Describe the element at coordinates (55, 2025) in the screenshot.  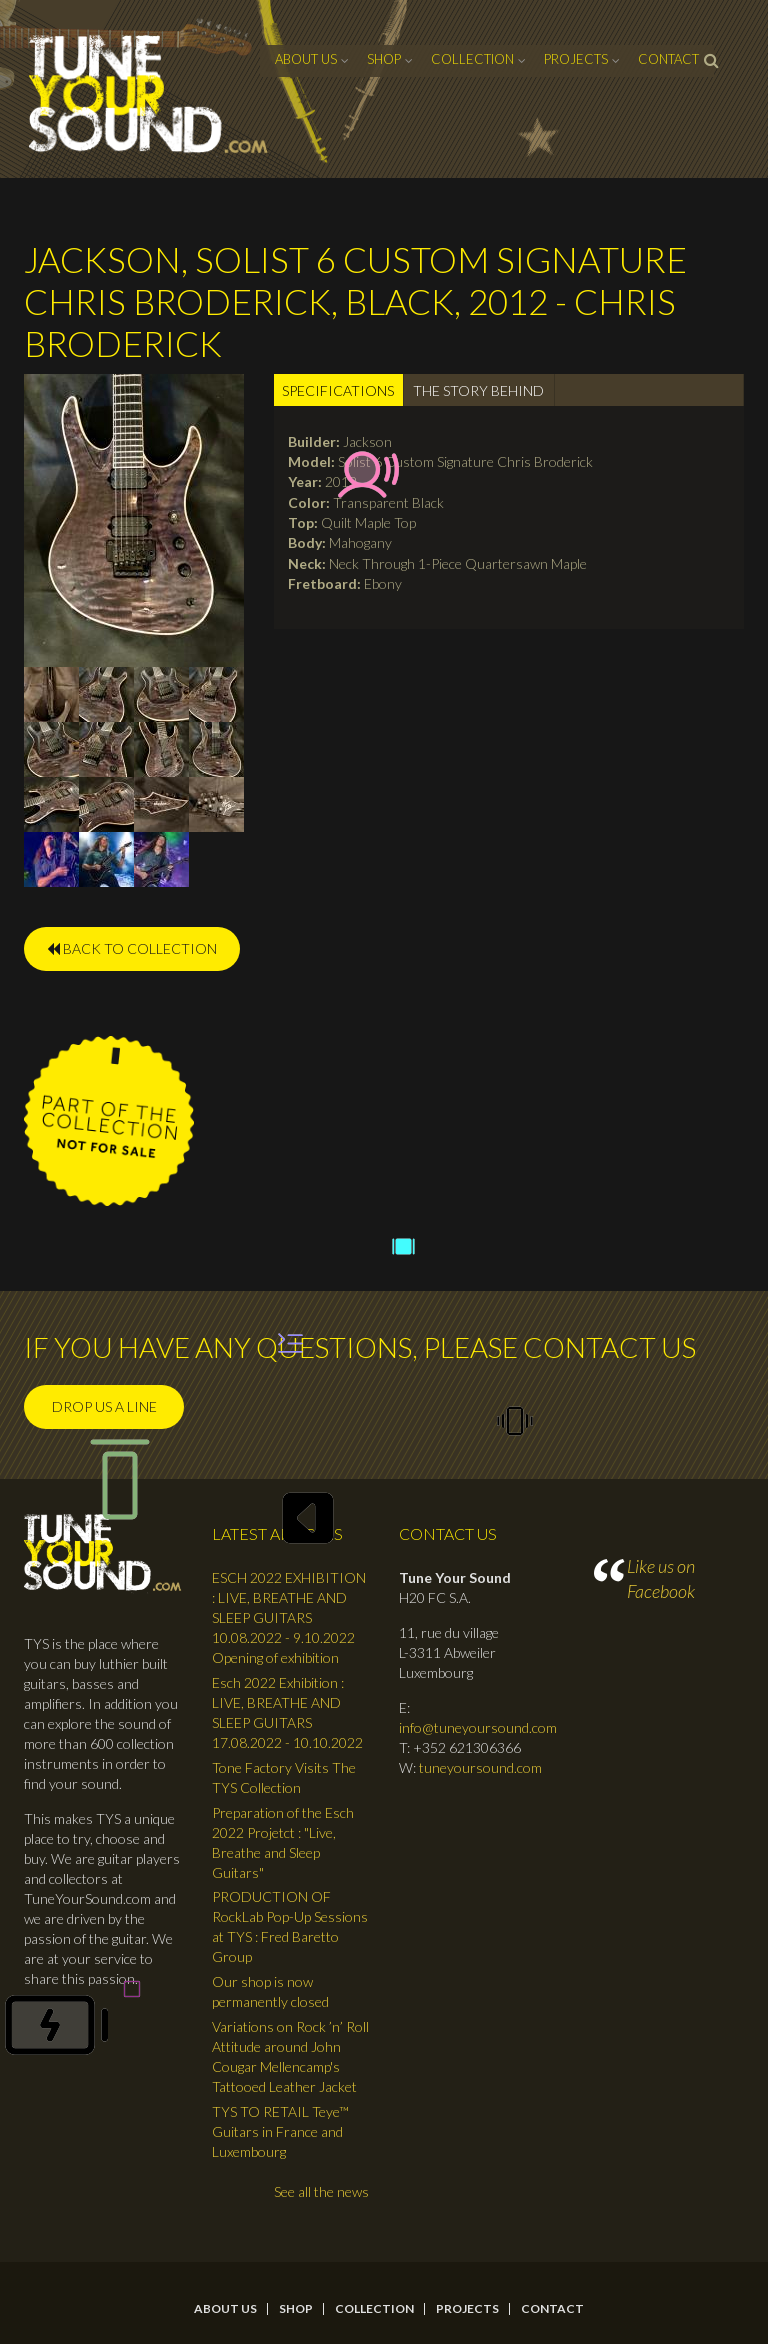
I see `indicates device is currently charging` at that location.